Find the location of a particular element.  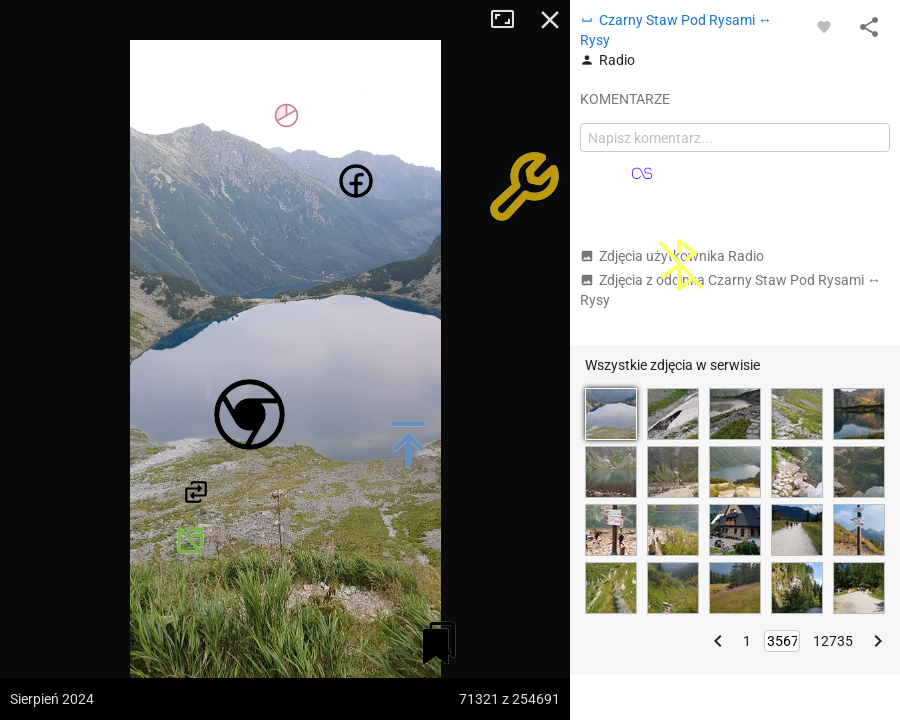

connect to last.fm account is located at coordinates (642, 173).